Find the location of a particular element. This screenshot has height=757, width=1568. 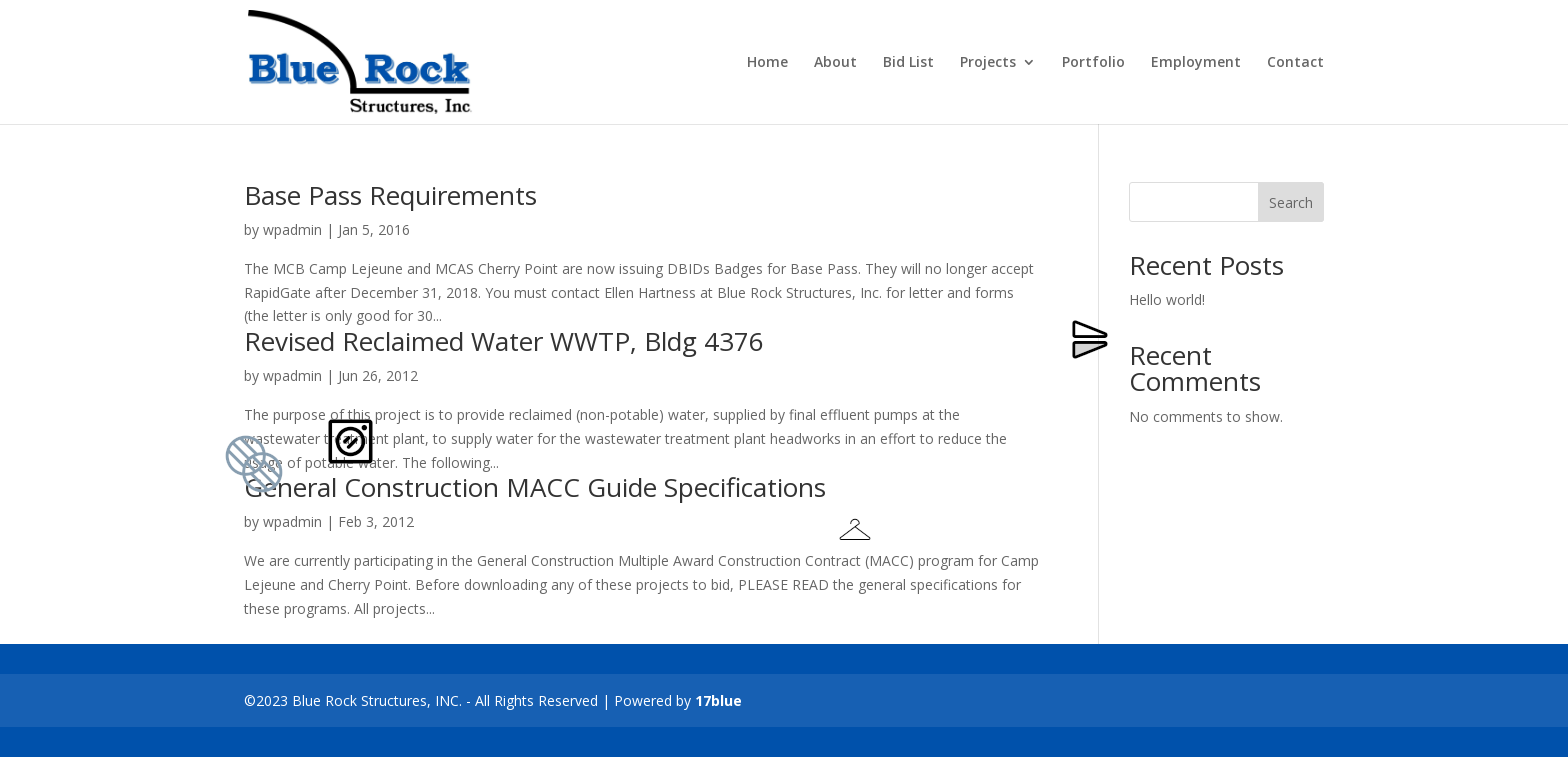

access laundry or washing machine controls is located at coordinates (350, 441).